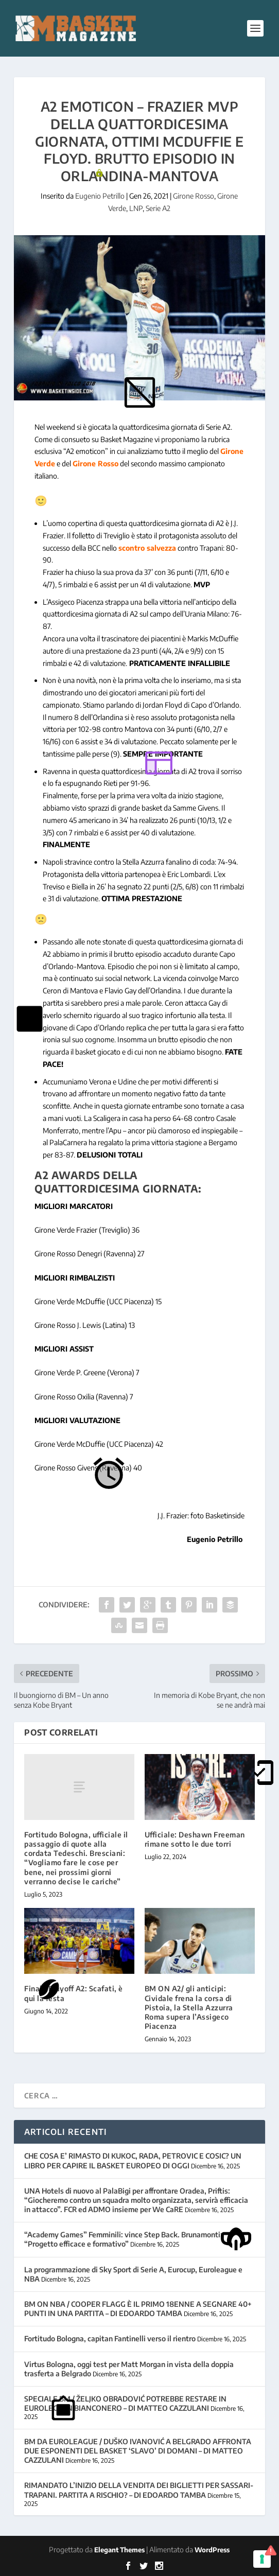 This screenshot has width=279, height=2576. Describe the element at coordinates (236, 2238) in the screenshot. I see `indicates respiratory protection or ventilator equipment` at that location.